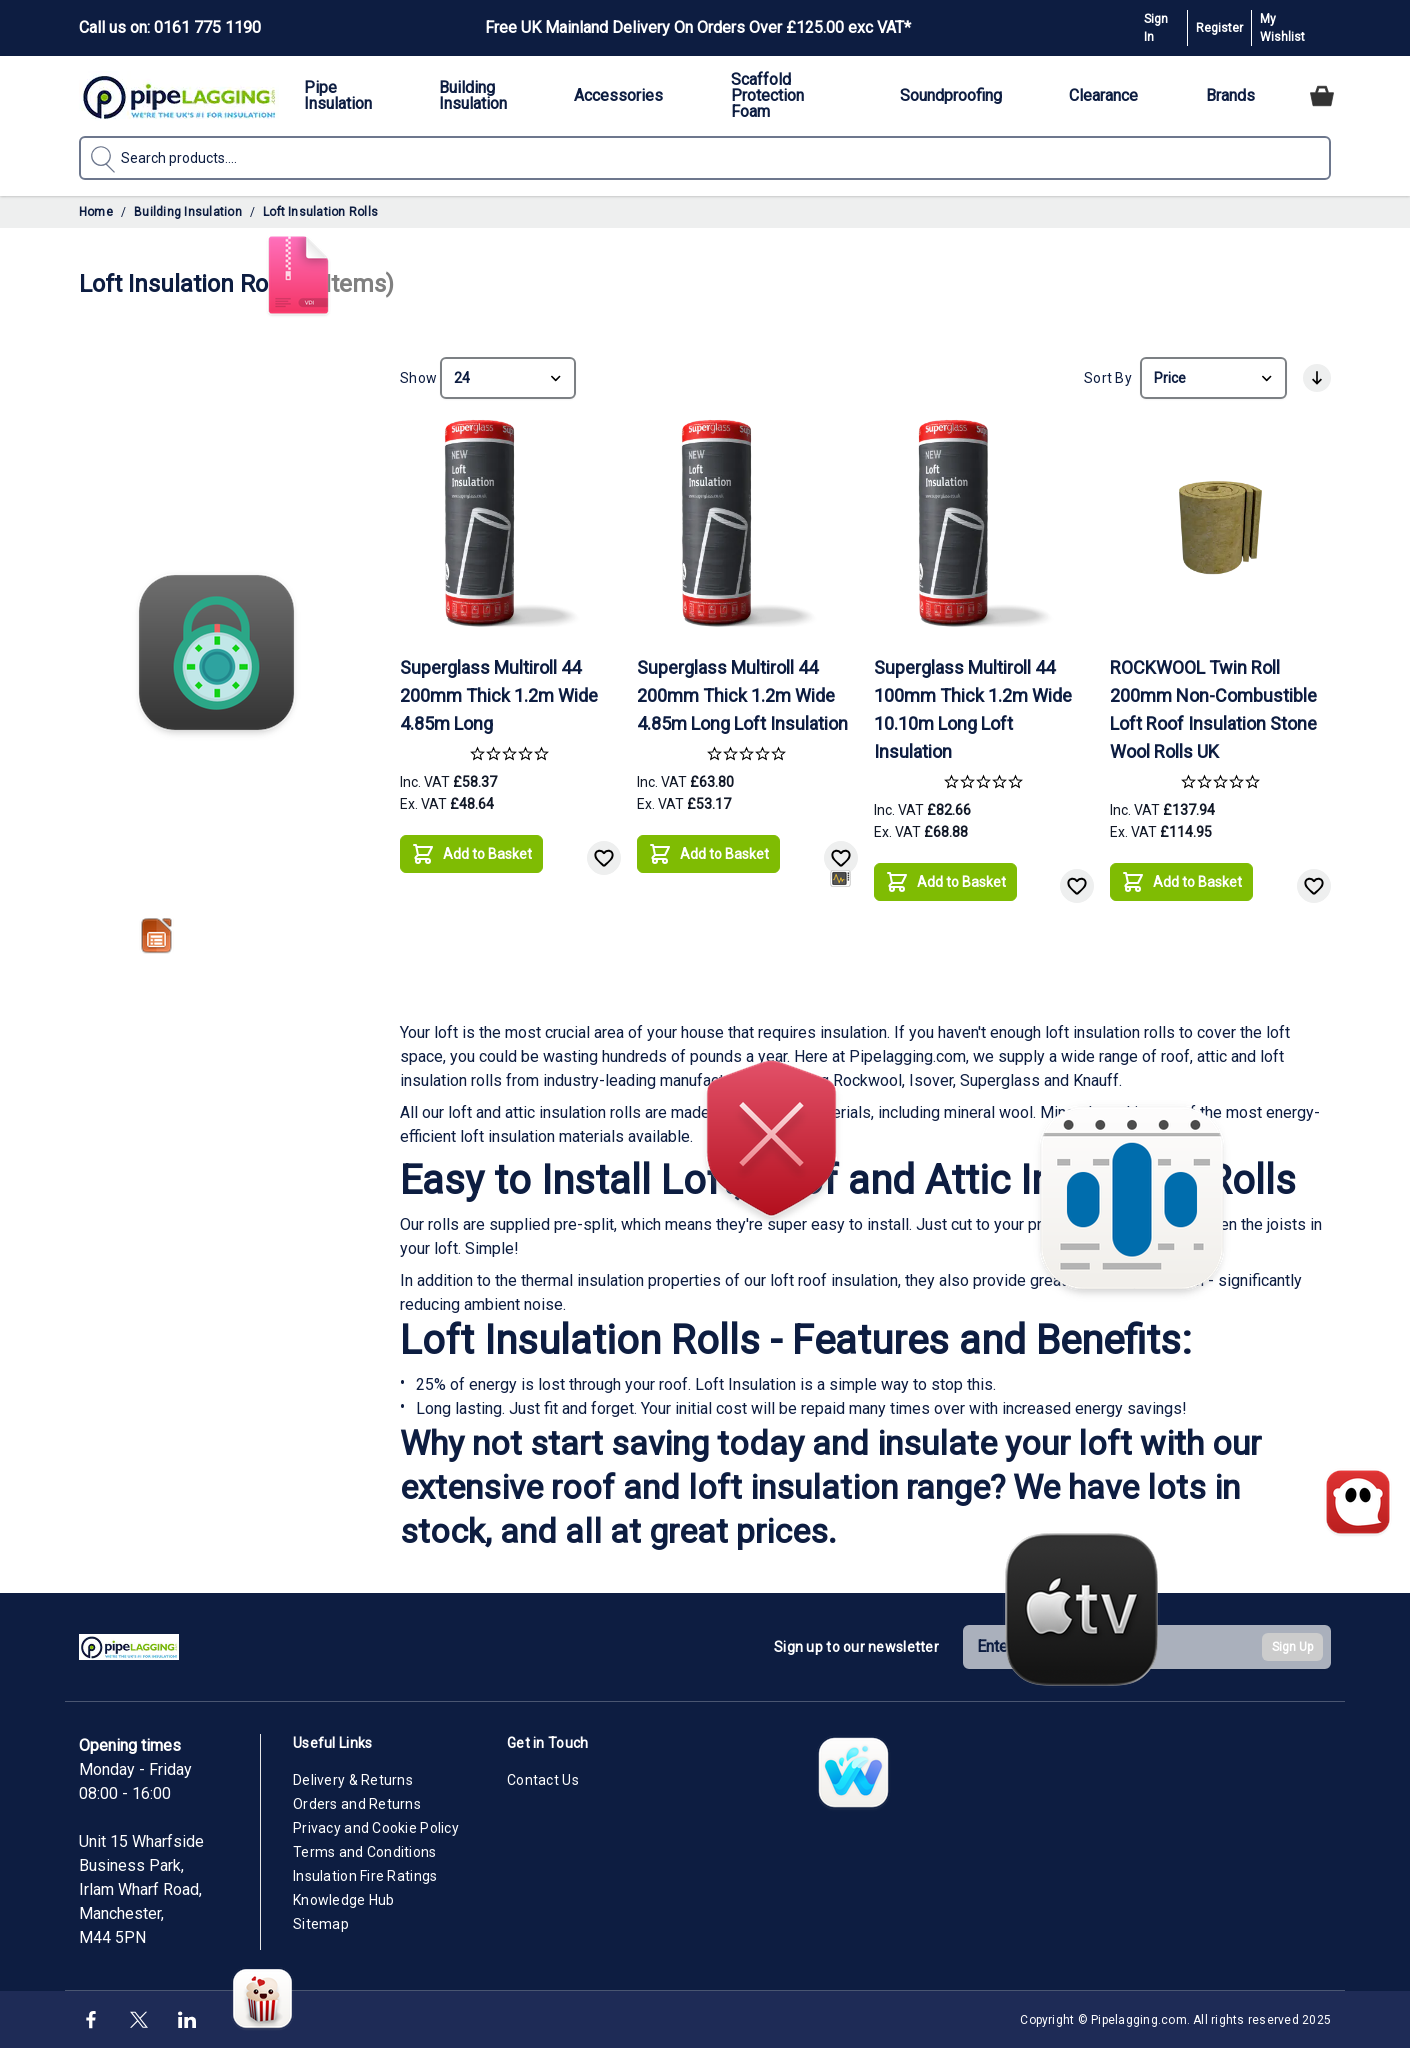 The image size is (1425, 2048). Describe the element at coordinates (771, 1143) in the screenshot. I see `indicates low or weak security status` at that location.